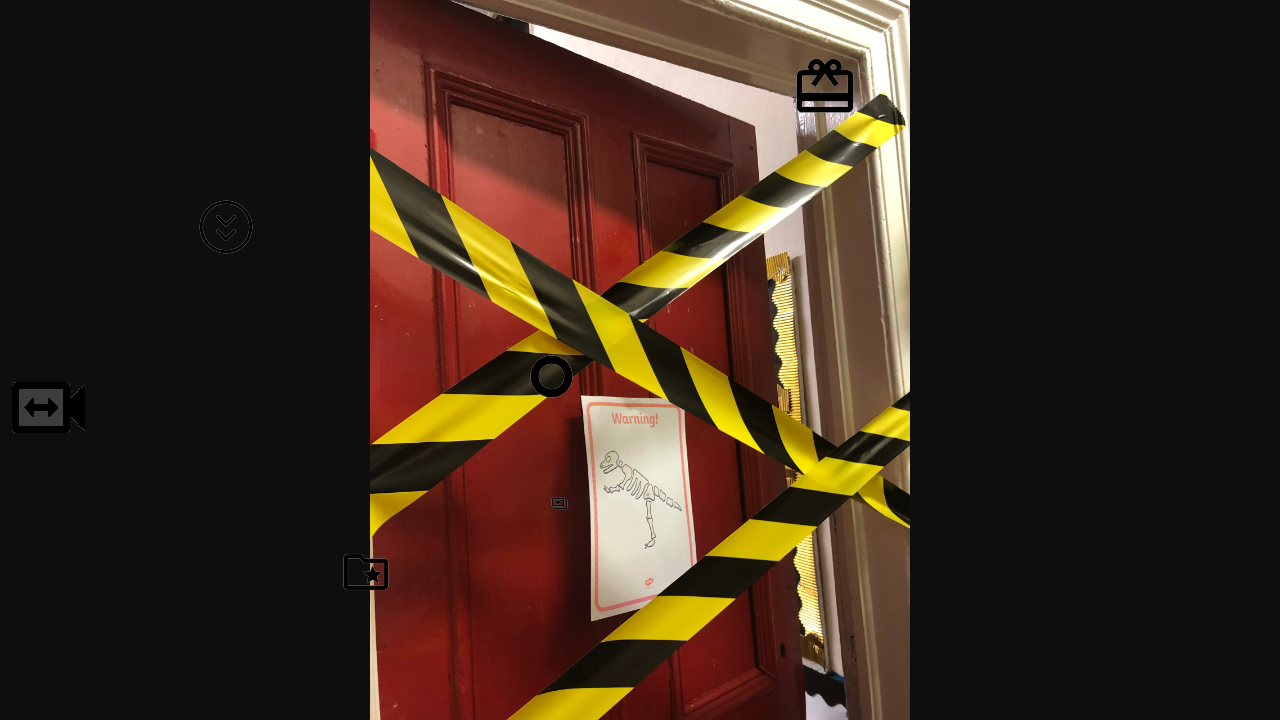  I want to click on access payment methods, so click(559, 503).